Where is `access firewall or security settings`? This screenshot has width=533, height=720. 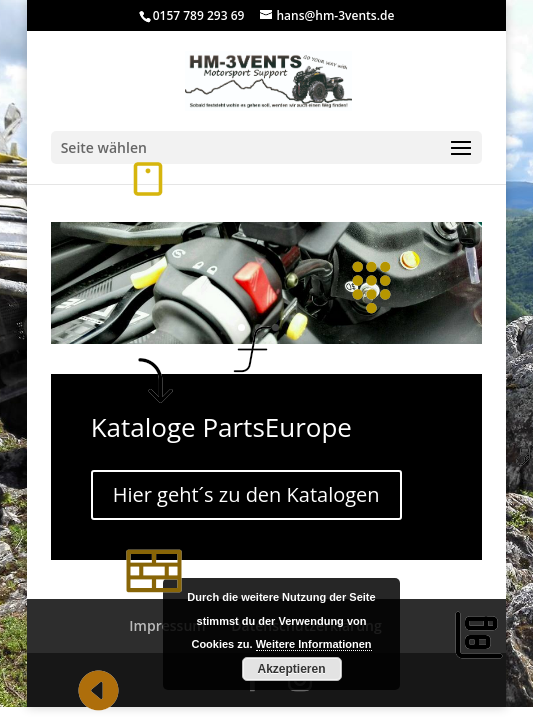 access firewall or security settings is located at coordinates (154, 571).